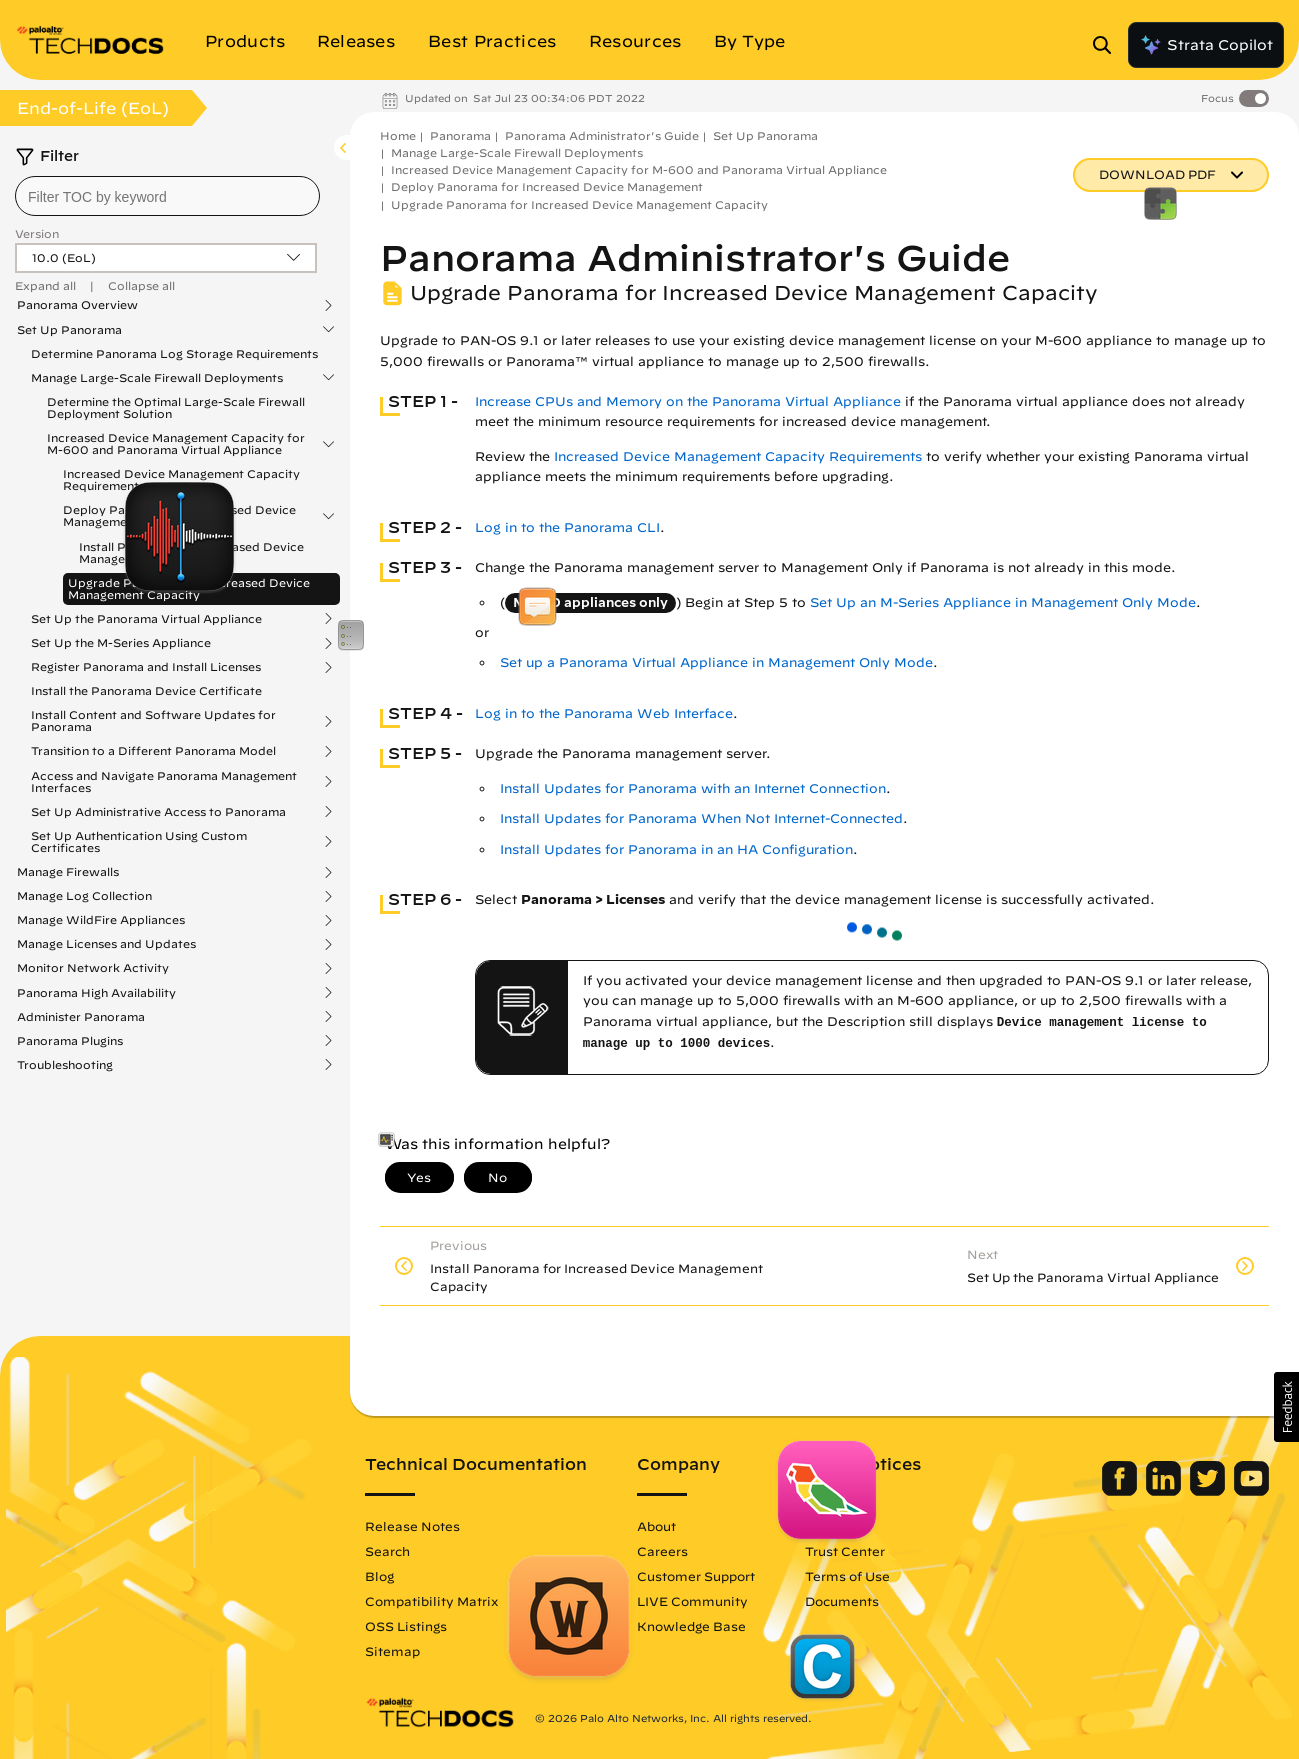 The height and width of the screenshot is (1759, 1299). I want to click on launch the cemu wii u emulator, so click(822, 1666).